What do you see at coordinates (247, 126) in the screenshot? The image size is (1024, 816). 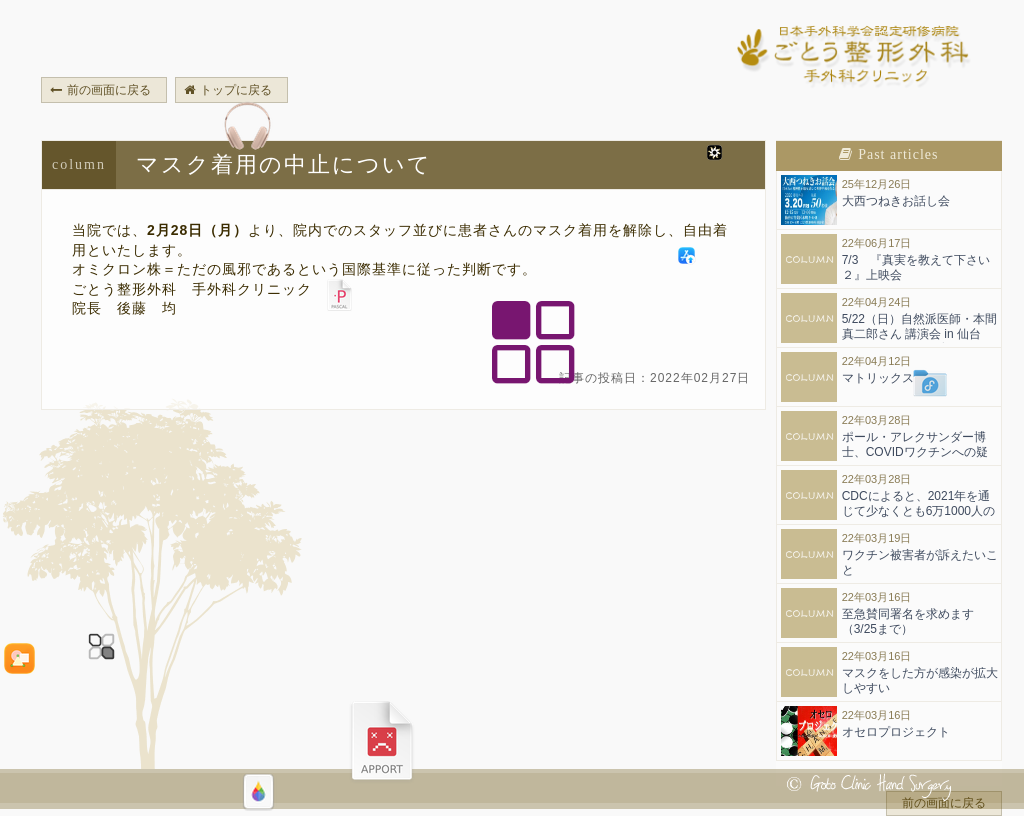 I see `connect bluetooth headphones` at bounding box center [247, 126].